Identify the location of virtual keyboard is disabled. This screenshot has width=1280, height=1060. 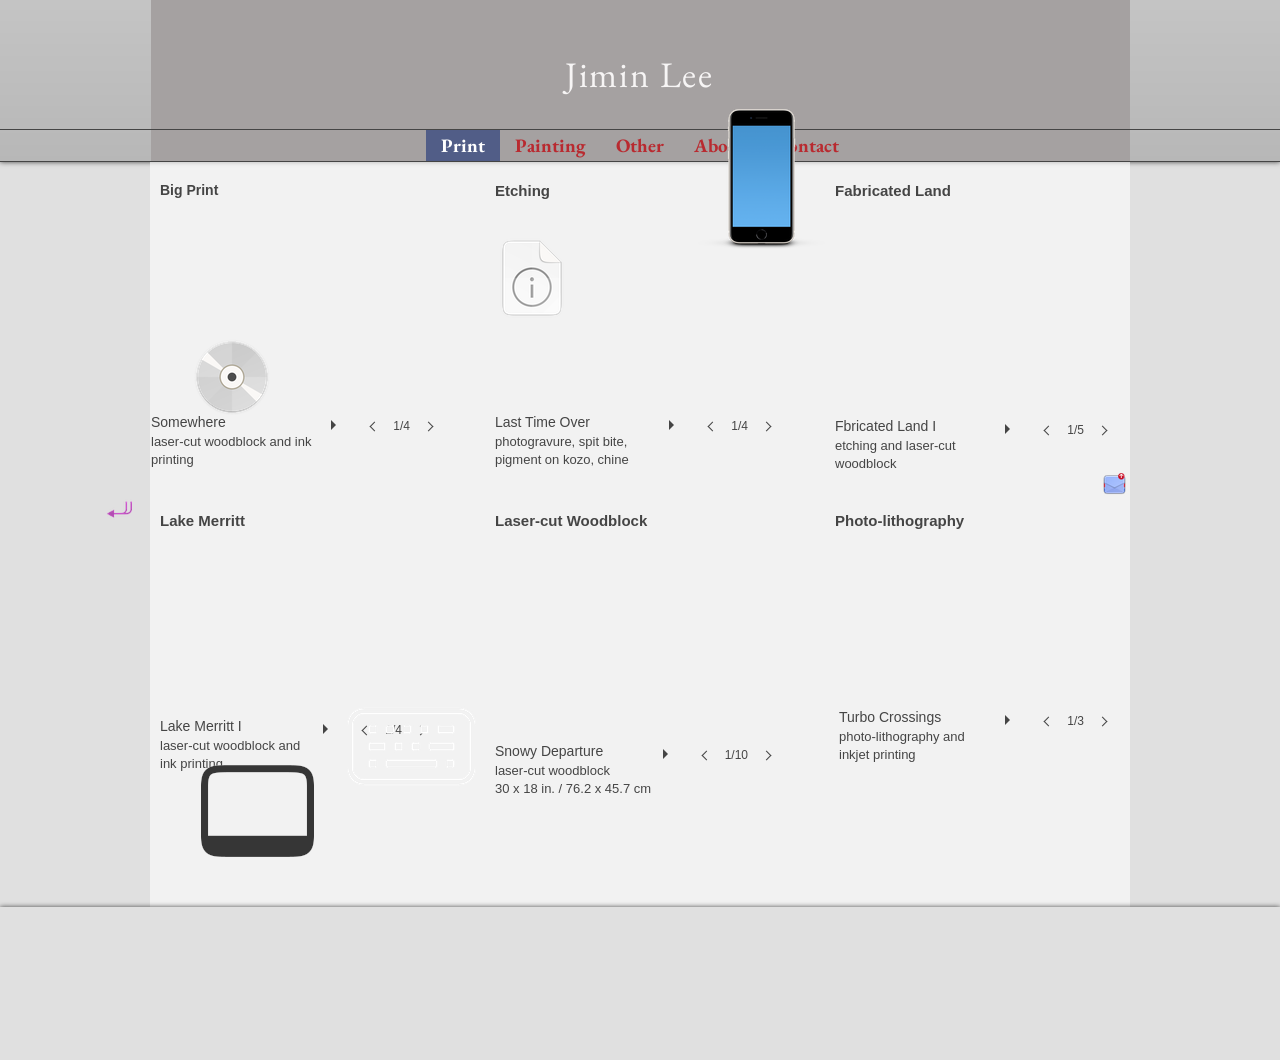
(411, 746).